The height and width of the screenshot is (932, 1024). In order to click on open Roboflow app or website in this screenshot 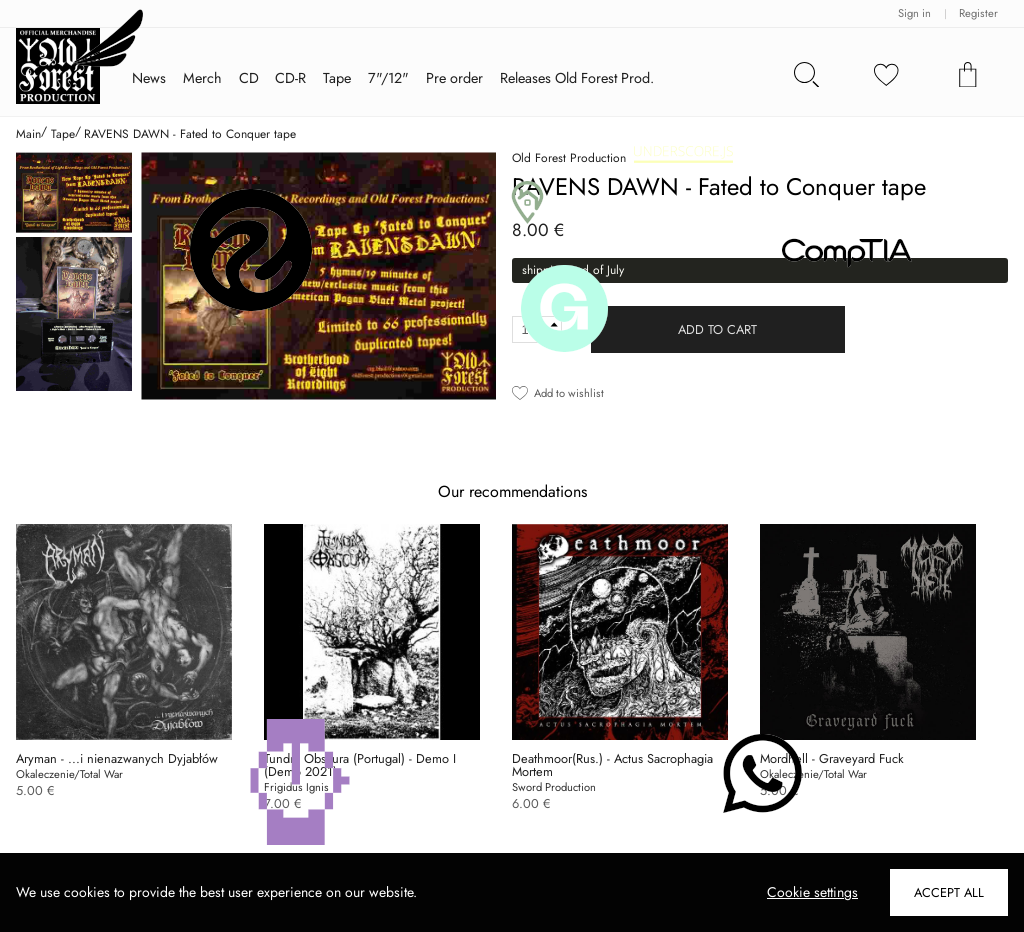, I will do `click(251, 250)`.